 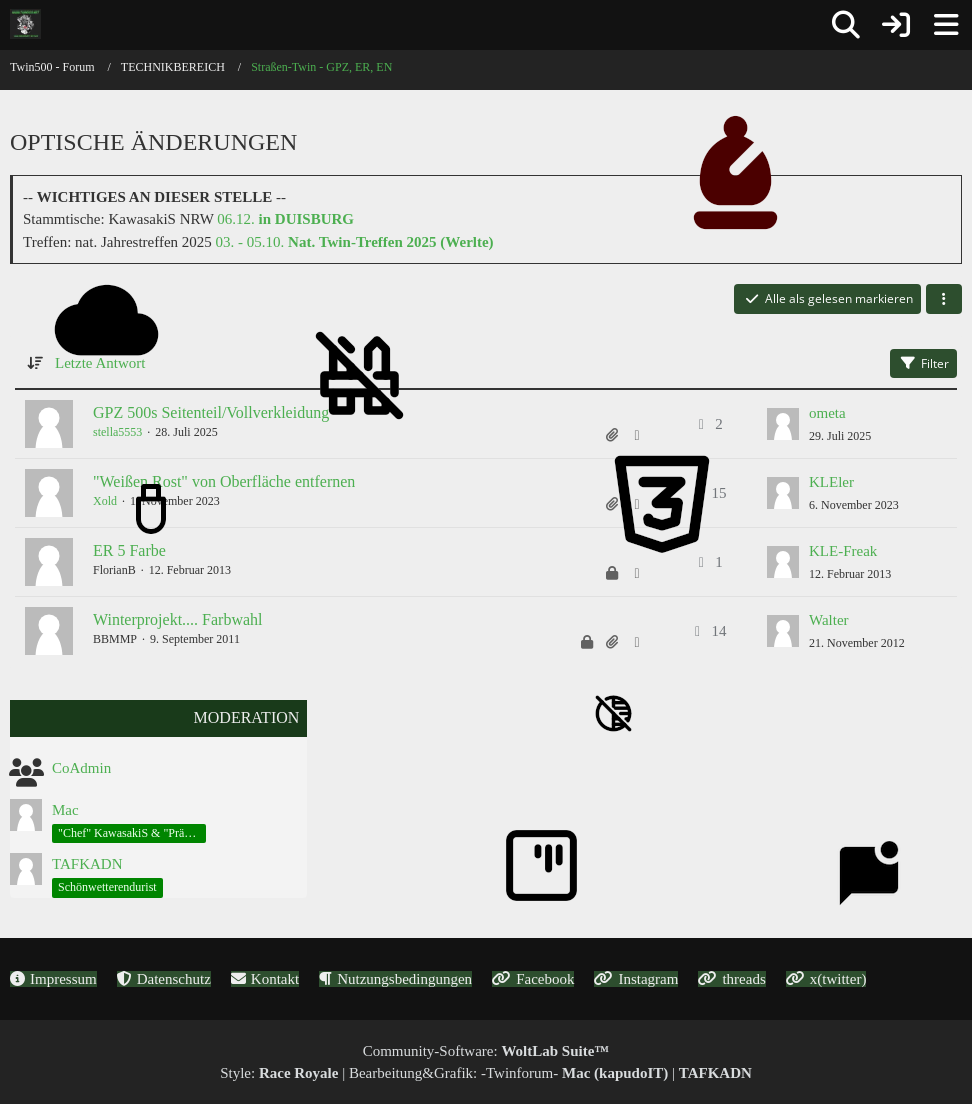 I want to click on play chess or access board games, so click(x=735, y=175).